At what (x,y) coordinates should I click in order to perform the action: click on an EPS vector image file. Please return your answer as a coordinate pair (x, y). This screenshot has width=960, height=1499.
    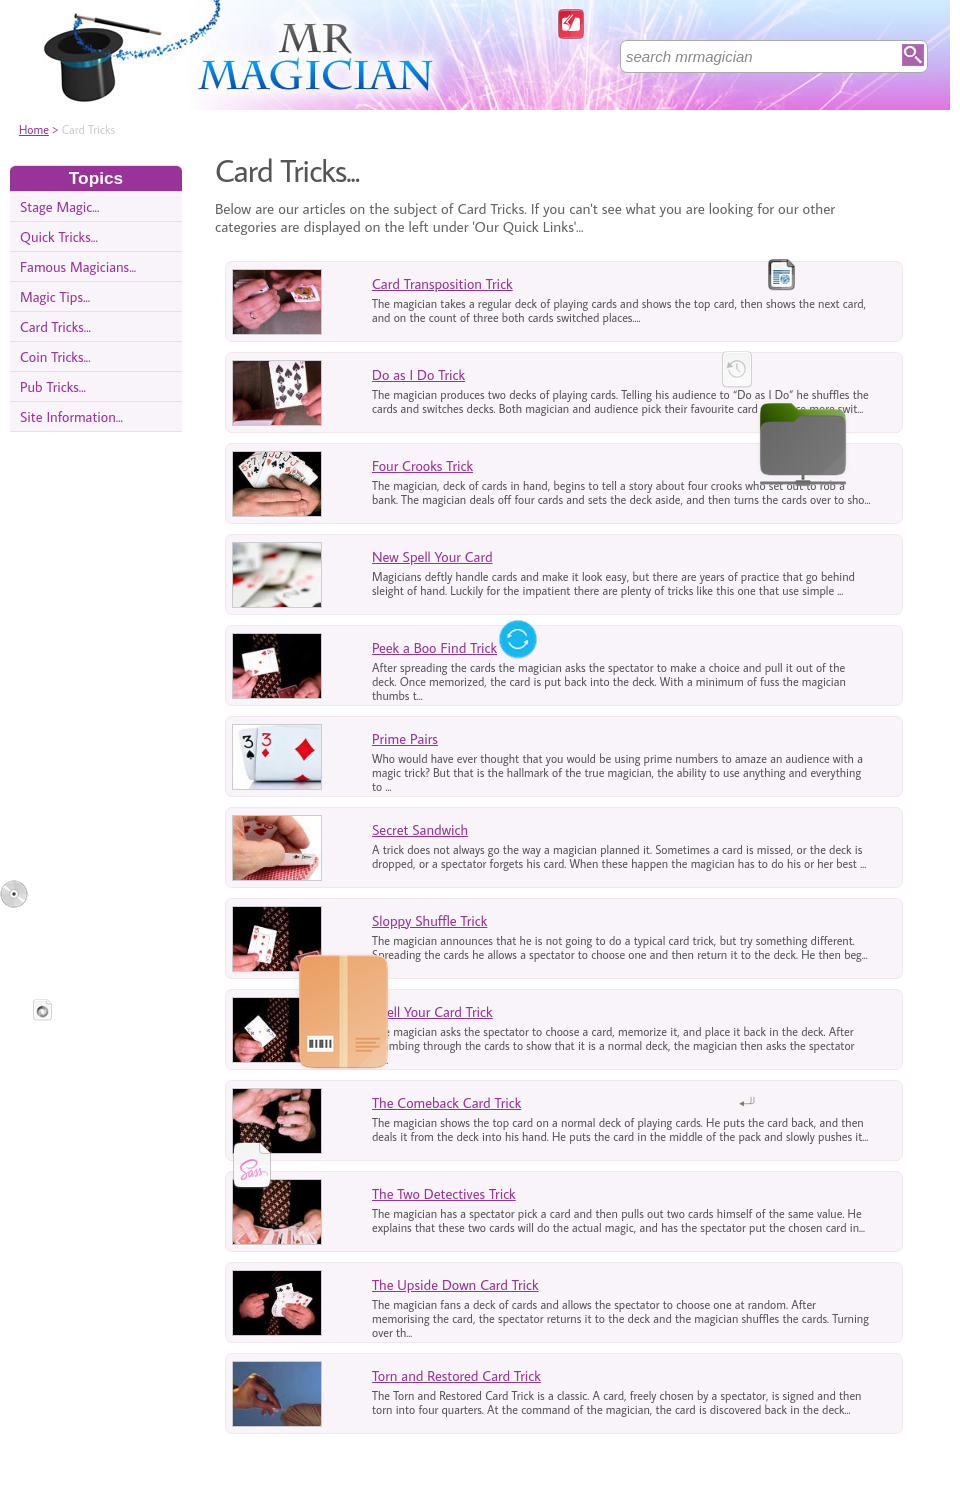
    Looking at the image, I should click on (571, 24).